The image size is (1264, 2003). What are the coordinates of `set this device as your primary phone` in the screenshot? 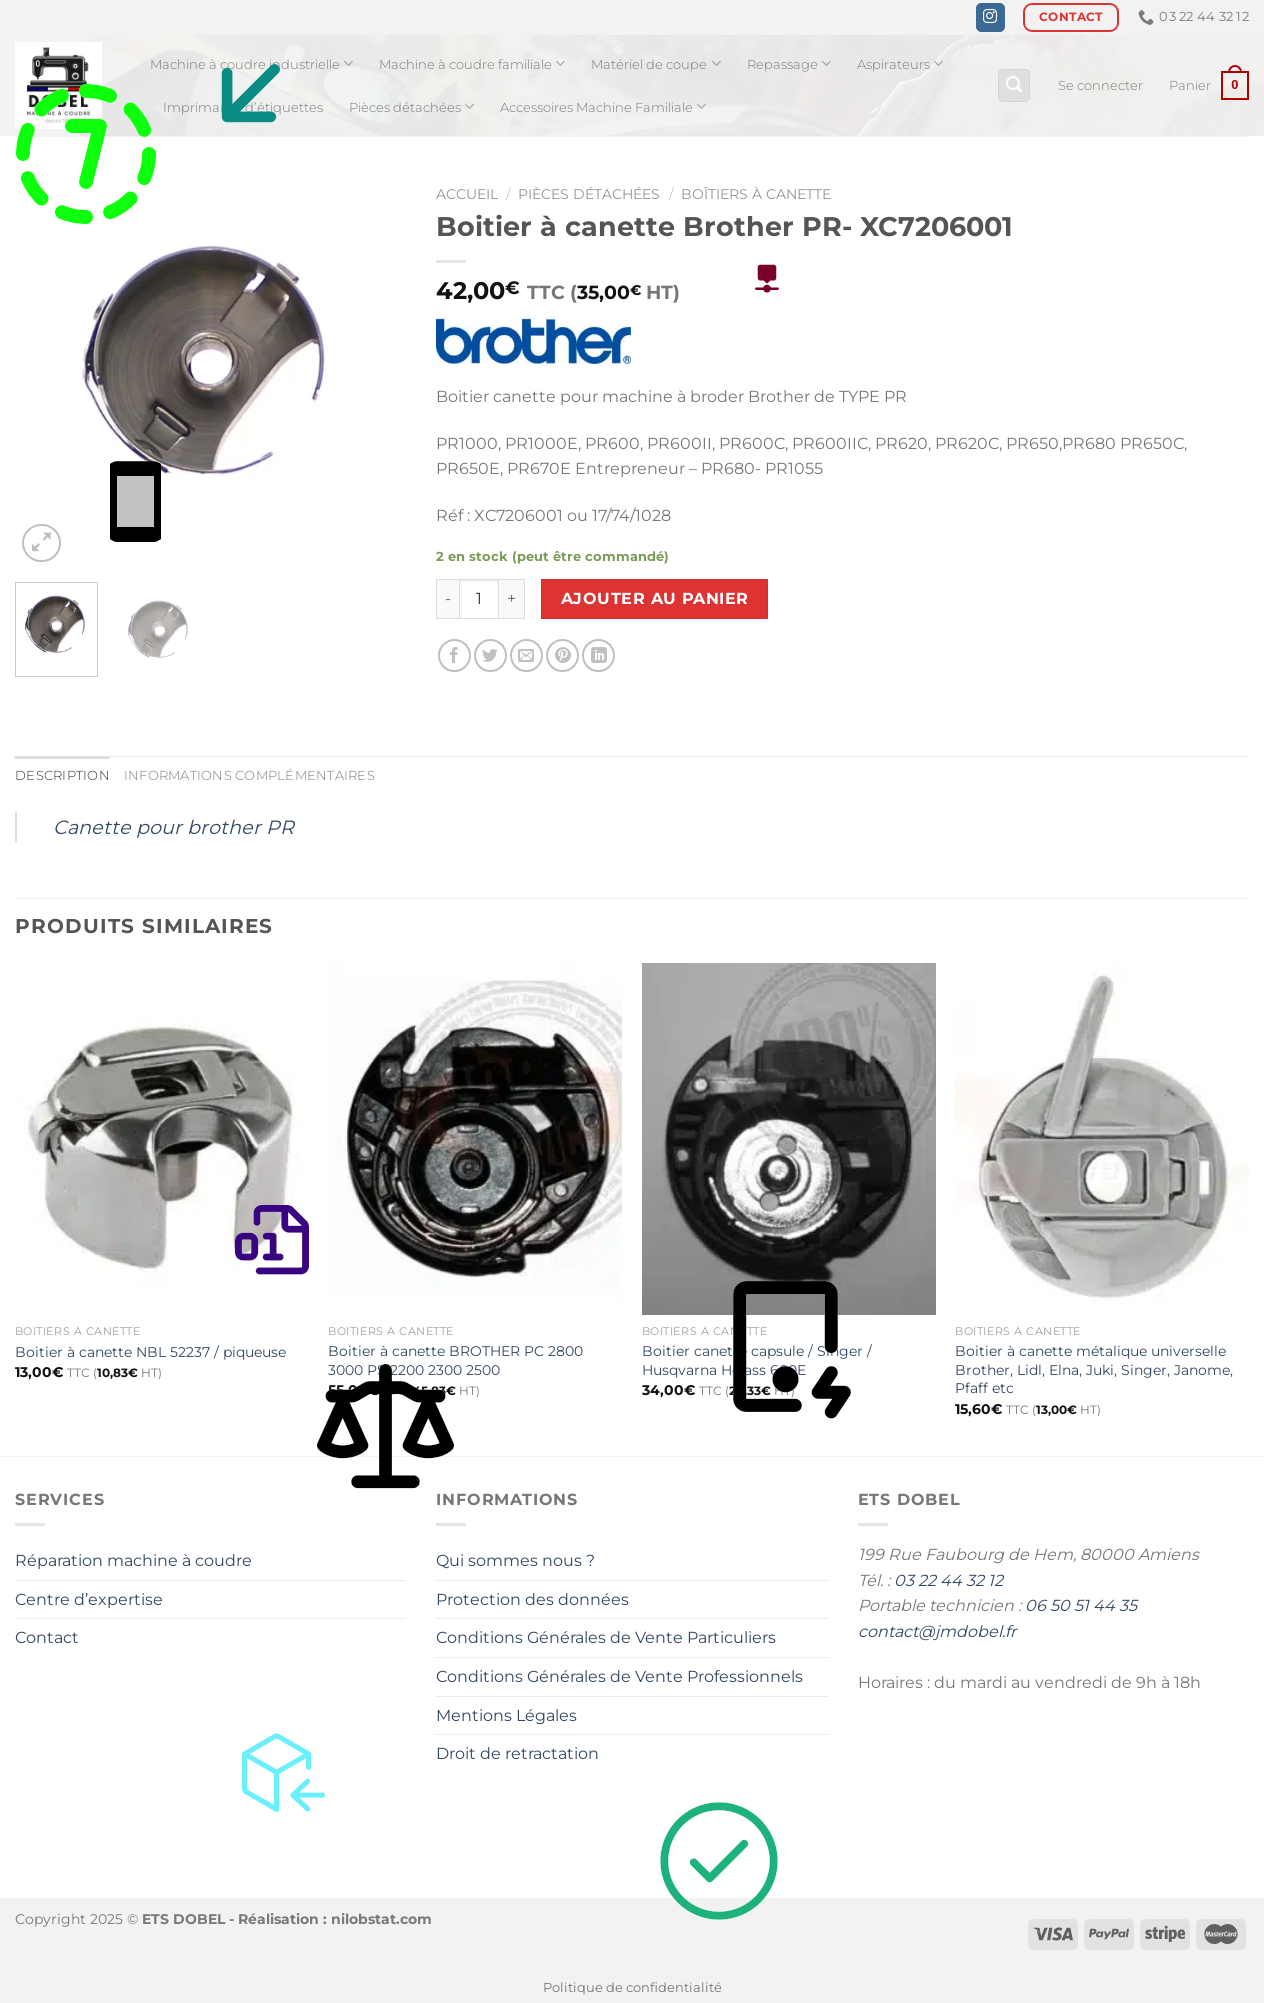 It's located at (135, 501).